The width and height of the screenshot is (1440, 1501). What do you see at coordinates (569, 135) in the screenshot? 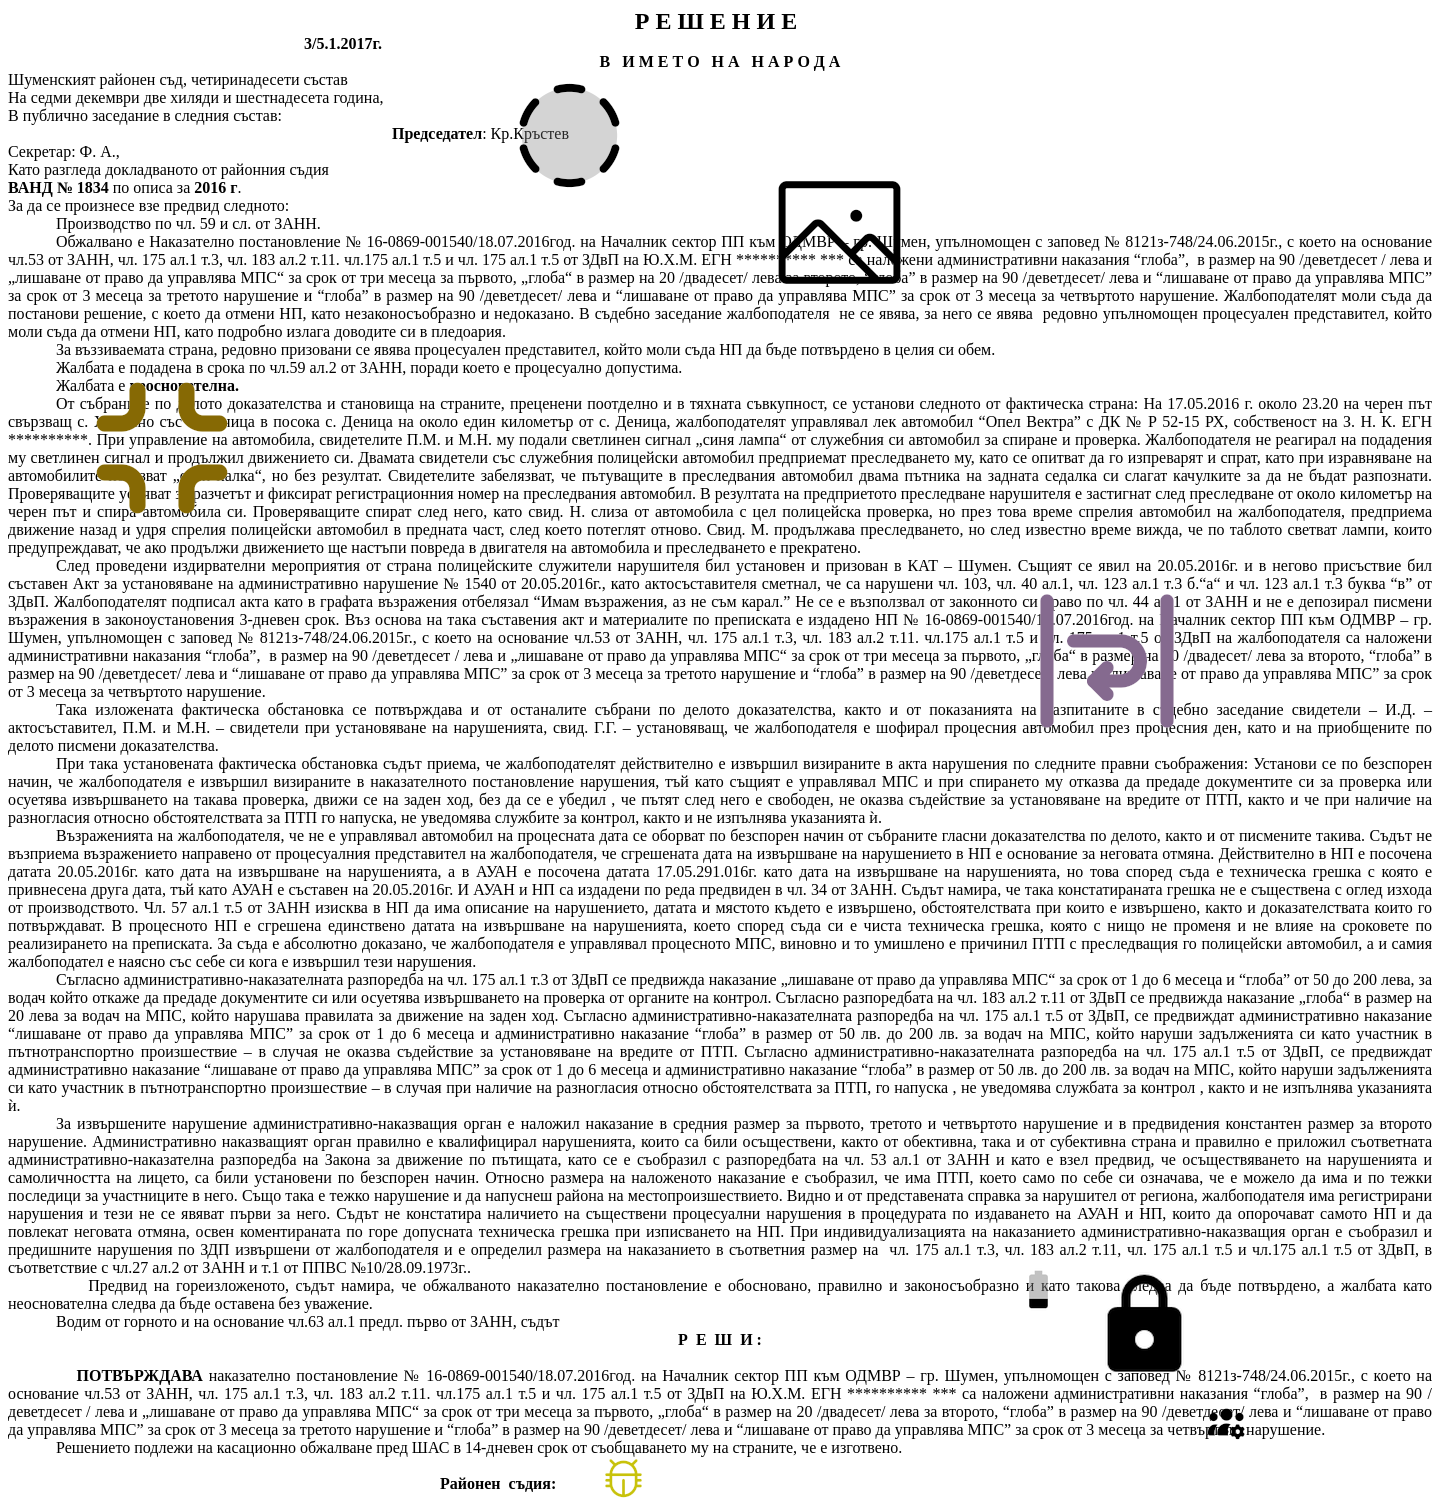
I see `indicates loading or processing in progress` at bounding box center [569, 135].